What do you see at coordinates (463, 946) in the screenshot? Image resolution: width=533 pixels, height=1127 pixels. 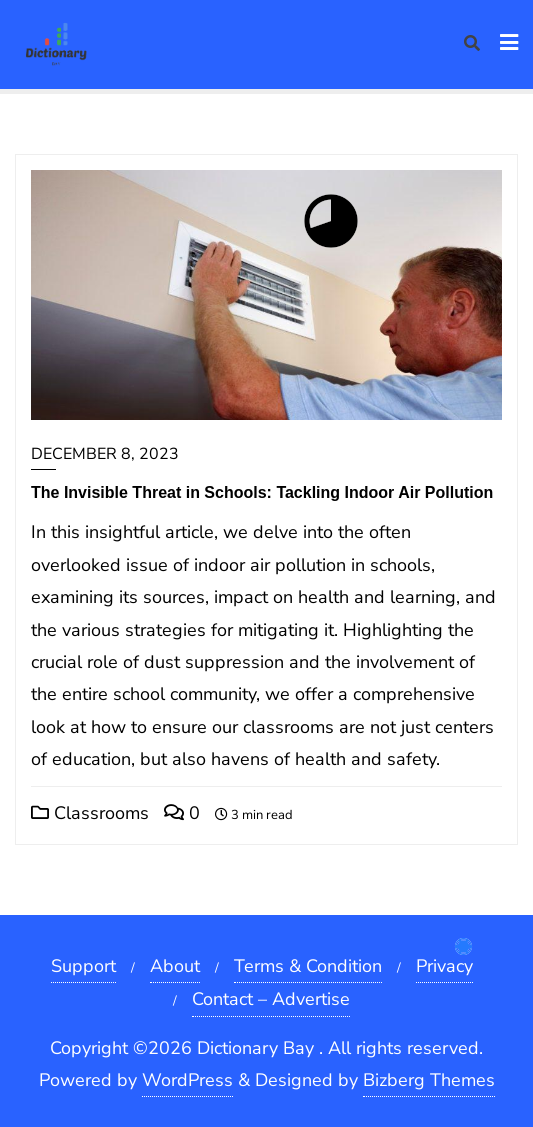 I see `indicates loading or processing in progress` at bounding box center [463, 946].